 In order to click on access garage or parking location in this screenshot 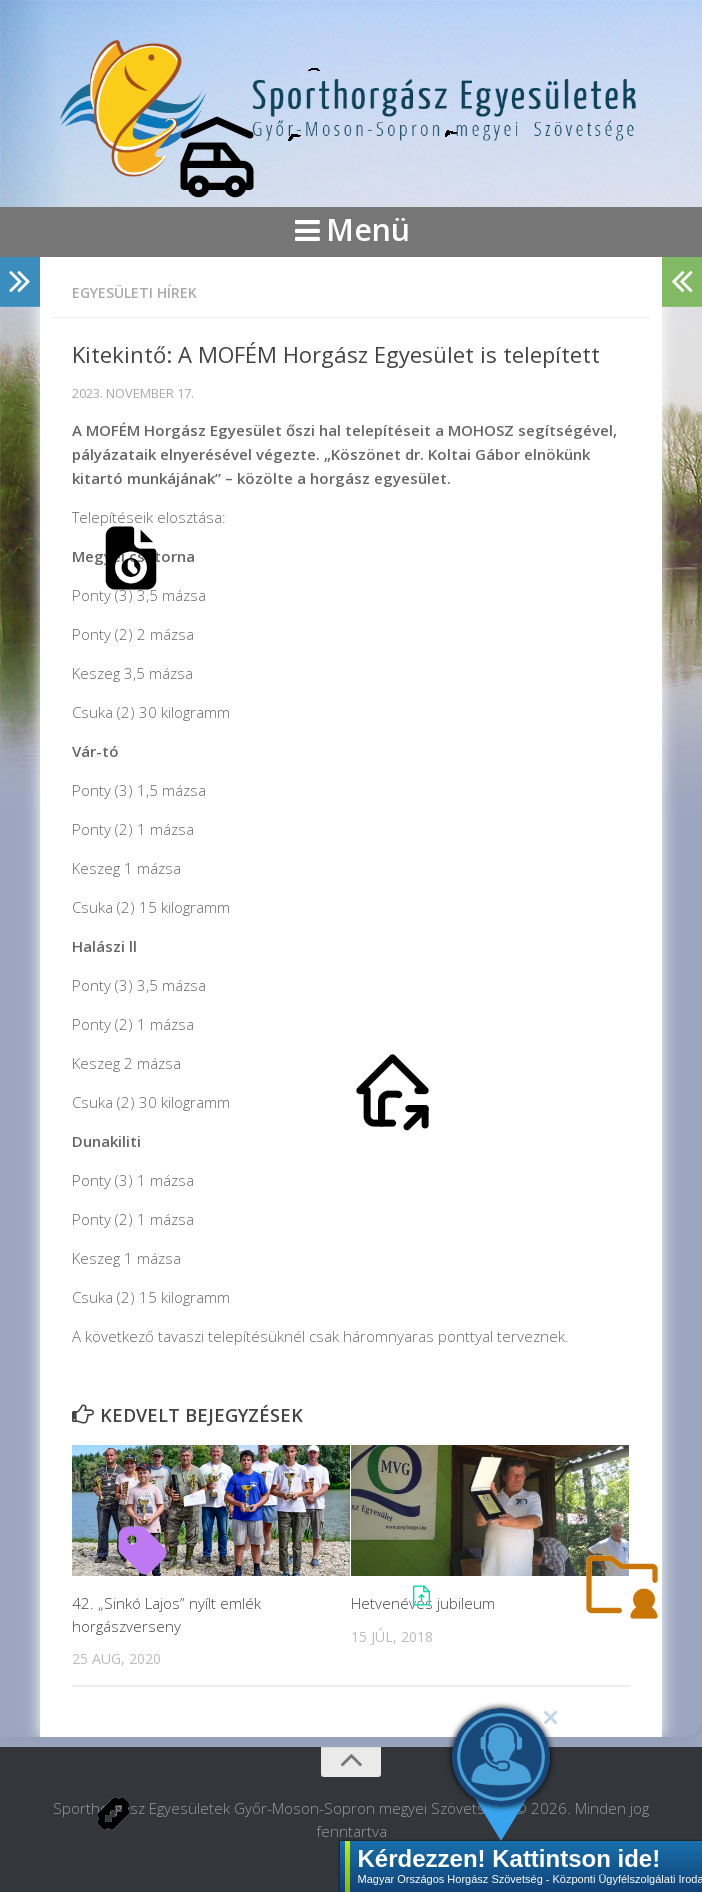, I will do `click(217, 157)`.